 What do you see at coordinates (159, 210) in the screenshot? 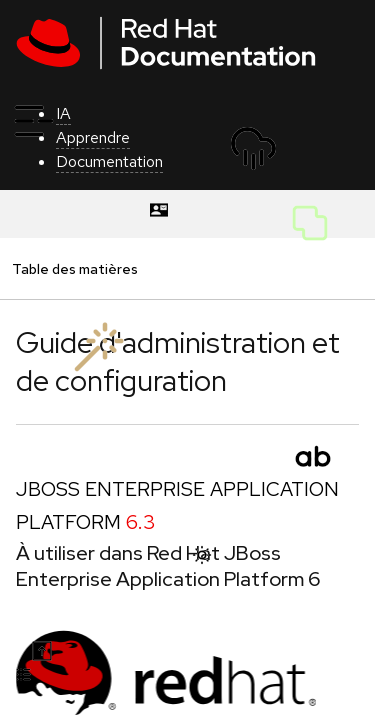
I see `access contact information via email` at bounding box center [159, 210].